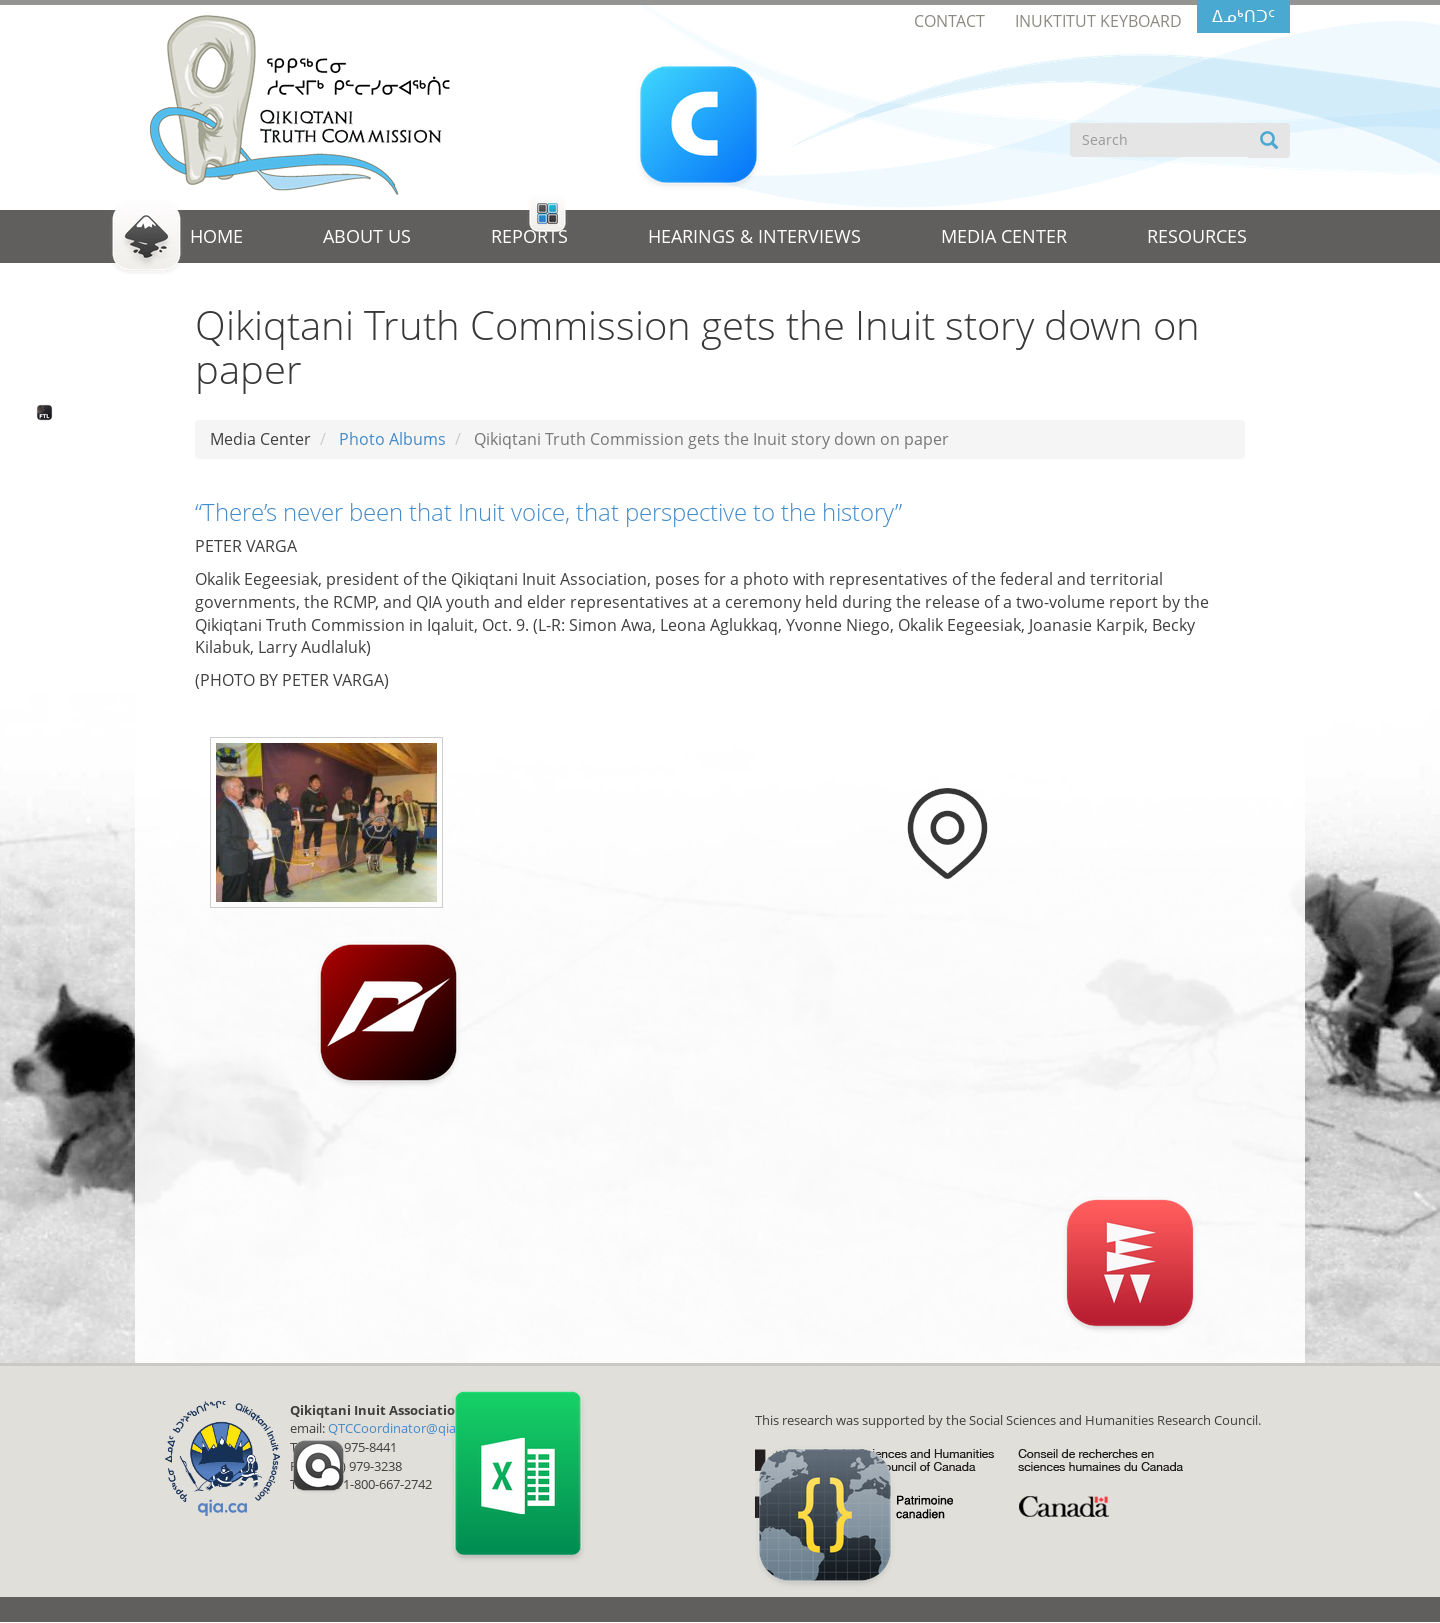  Describe the element at coordinates (518, 1476) in the screenshot. I see `spreadsheet template file` at that location.